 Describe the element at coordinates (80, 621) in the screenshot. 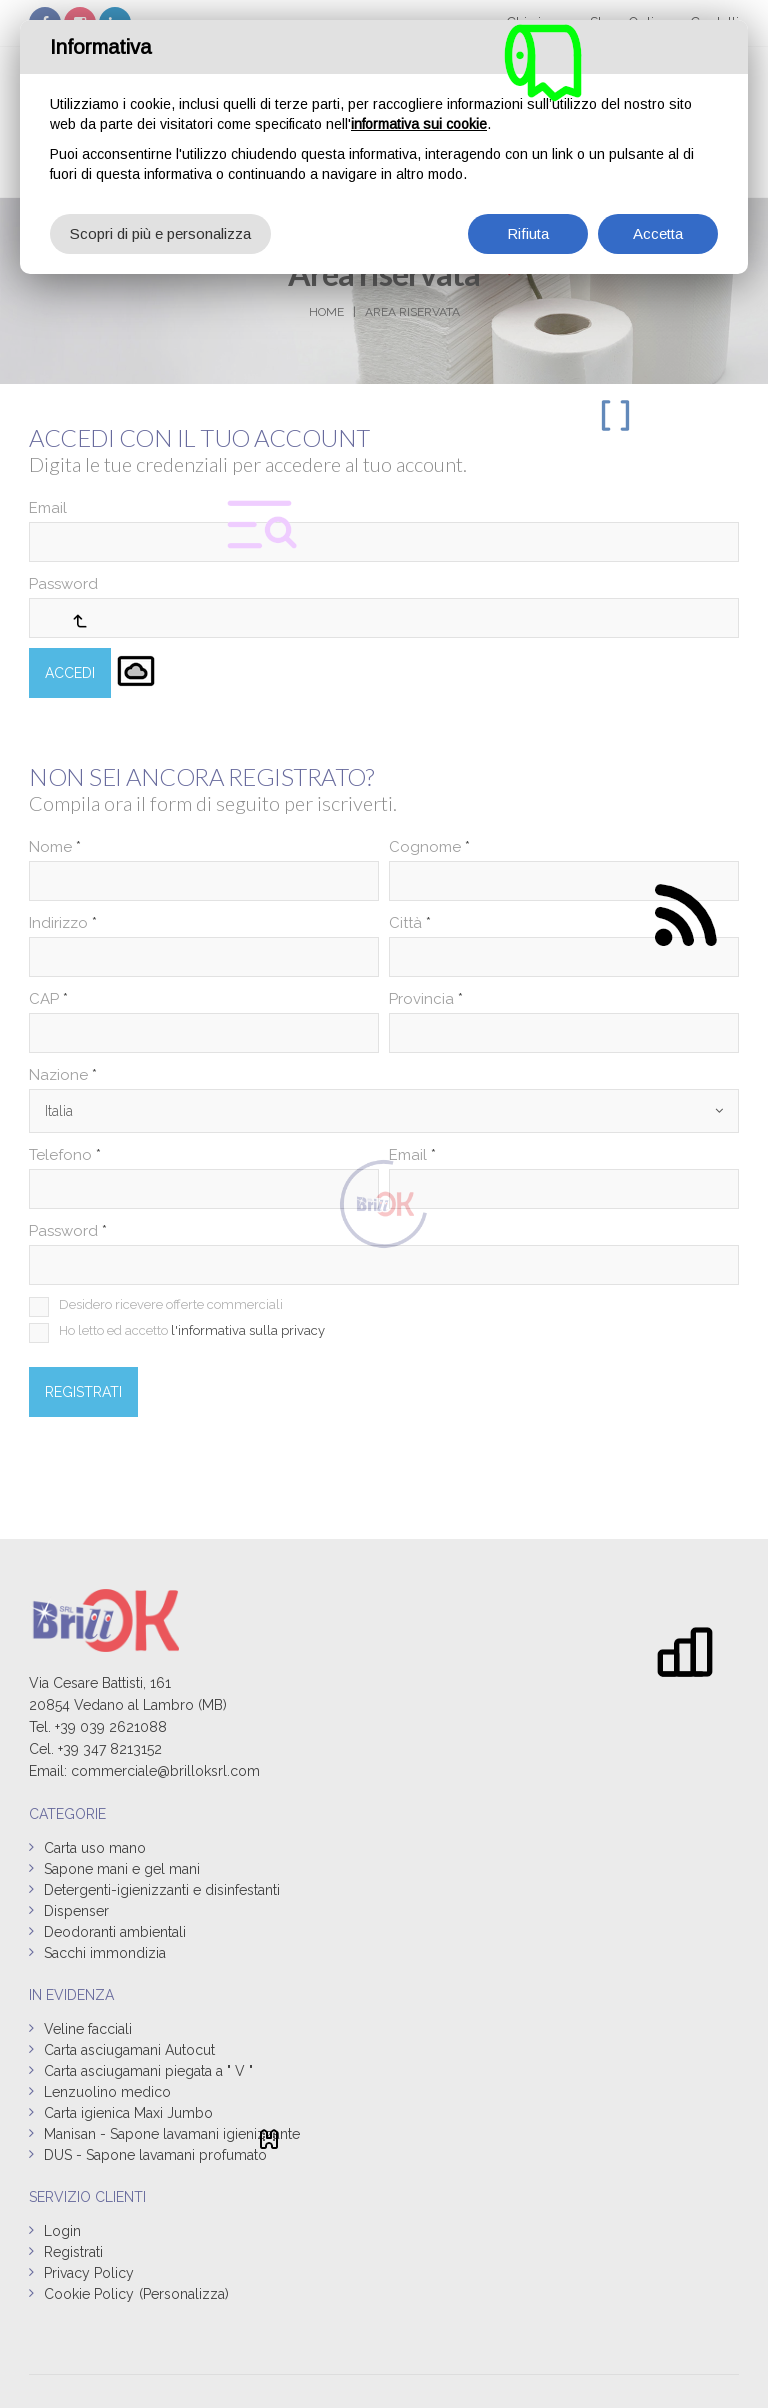

I see `go back and up to previous level` at that location.